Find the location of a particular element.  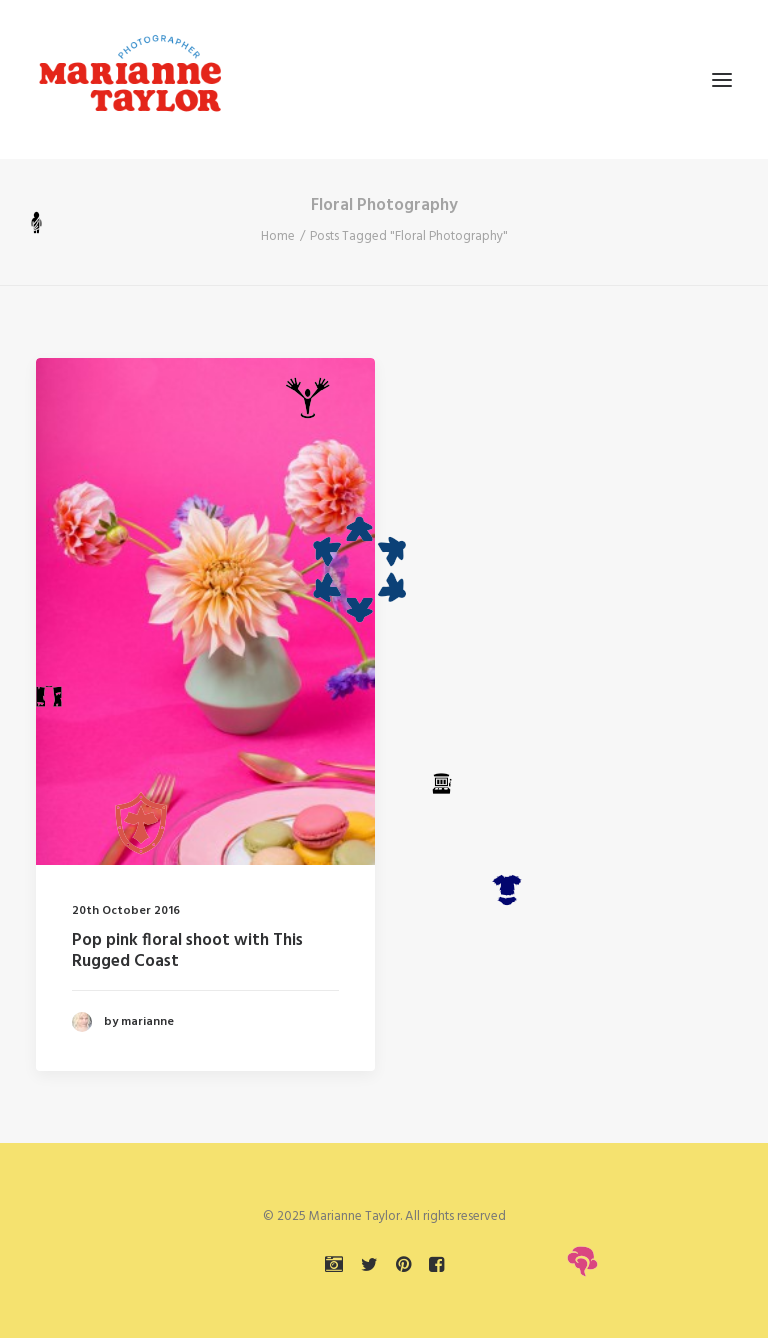

equip fur armor or primitive clothing is located at coordinates (507, 890).